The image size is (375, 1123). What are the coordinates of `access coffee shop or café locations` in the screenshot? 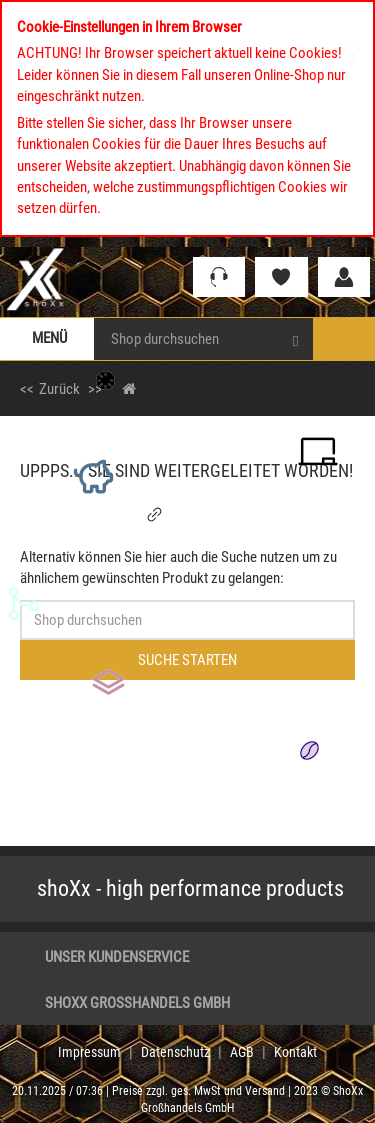 It's located at (309, 750).